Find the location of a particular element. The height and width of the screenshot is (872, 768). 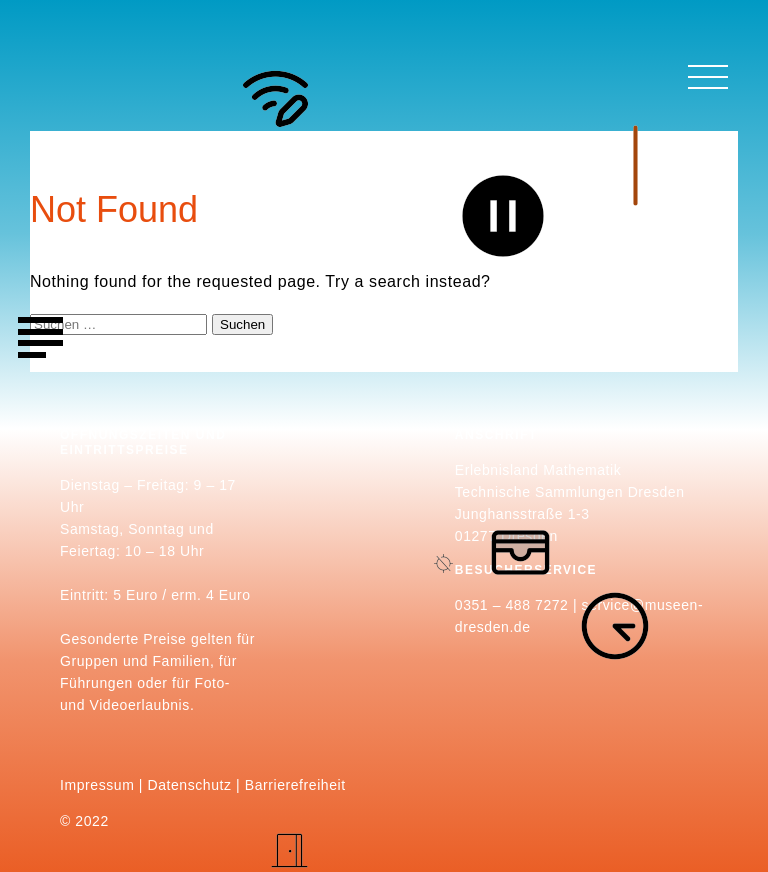

log out or exit the application is located at coordinates (289, 850).